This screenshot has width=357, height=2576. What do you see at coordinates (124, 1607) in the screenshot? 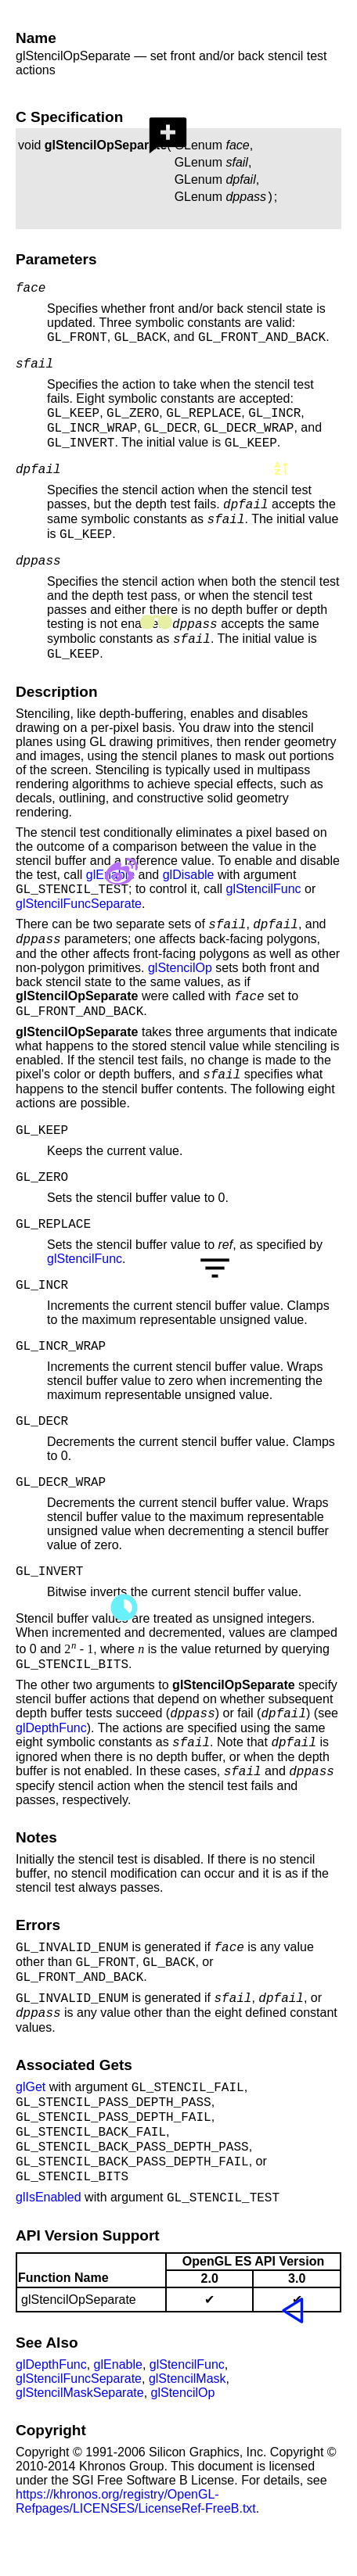
I see `indicates approximately 25% progress complete` at bounding box center [124, 1607].